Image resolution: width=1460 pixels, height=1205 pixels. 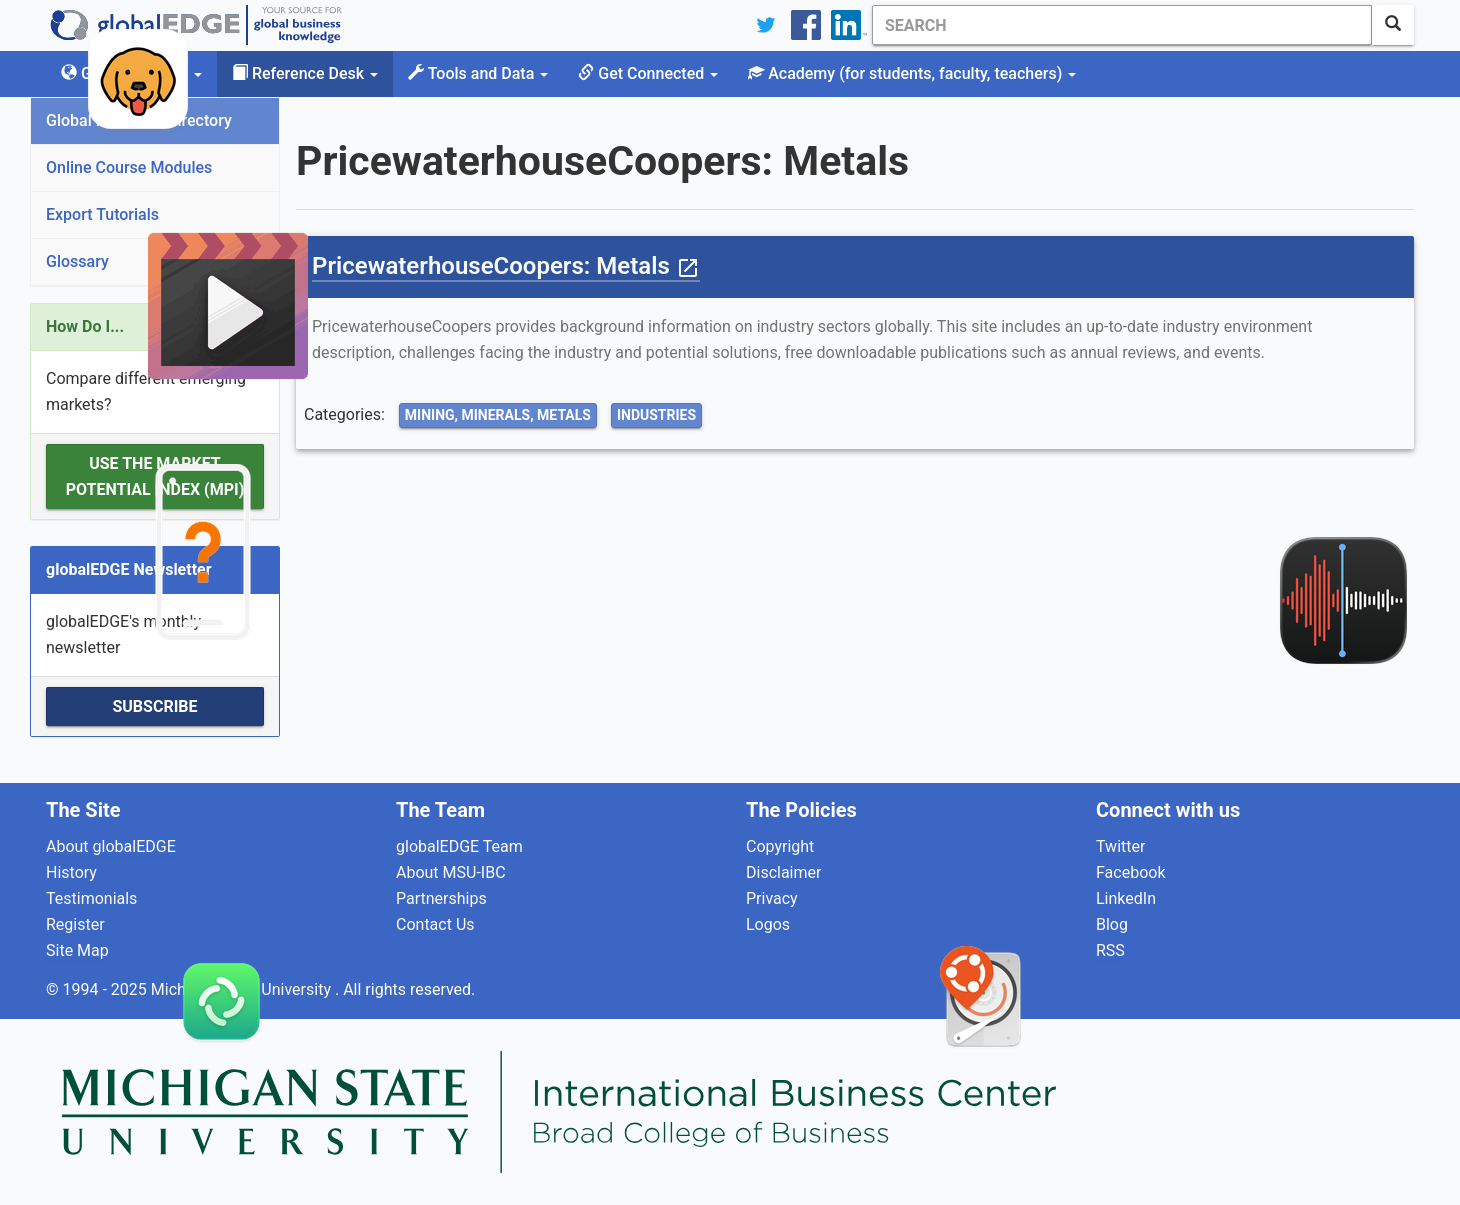 What do you see at coordinates (138, 79) in the screenshot?
I see `open bruno API client` at bounding box center [138, 79].